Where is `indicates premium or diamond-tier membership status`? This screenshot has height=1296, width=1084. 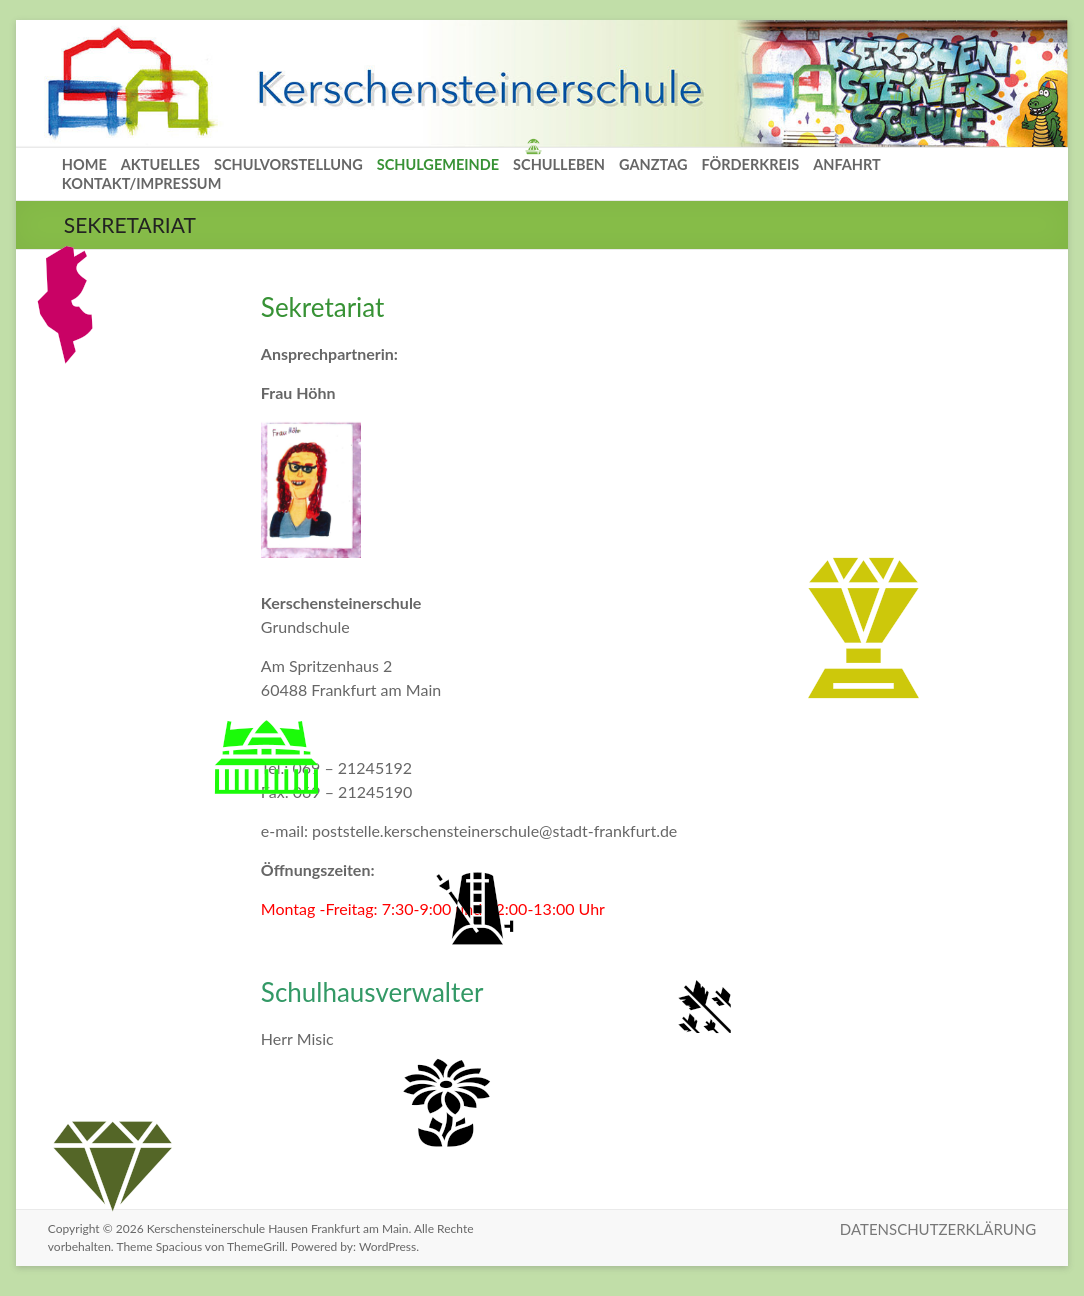 indicates premium or diamond-tier membership status is located at coordinates (112, 1161).